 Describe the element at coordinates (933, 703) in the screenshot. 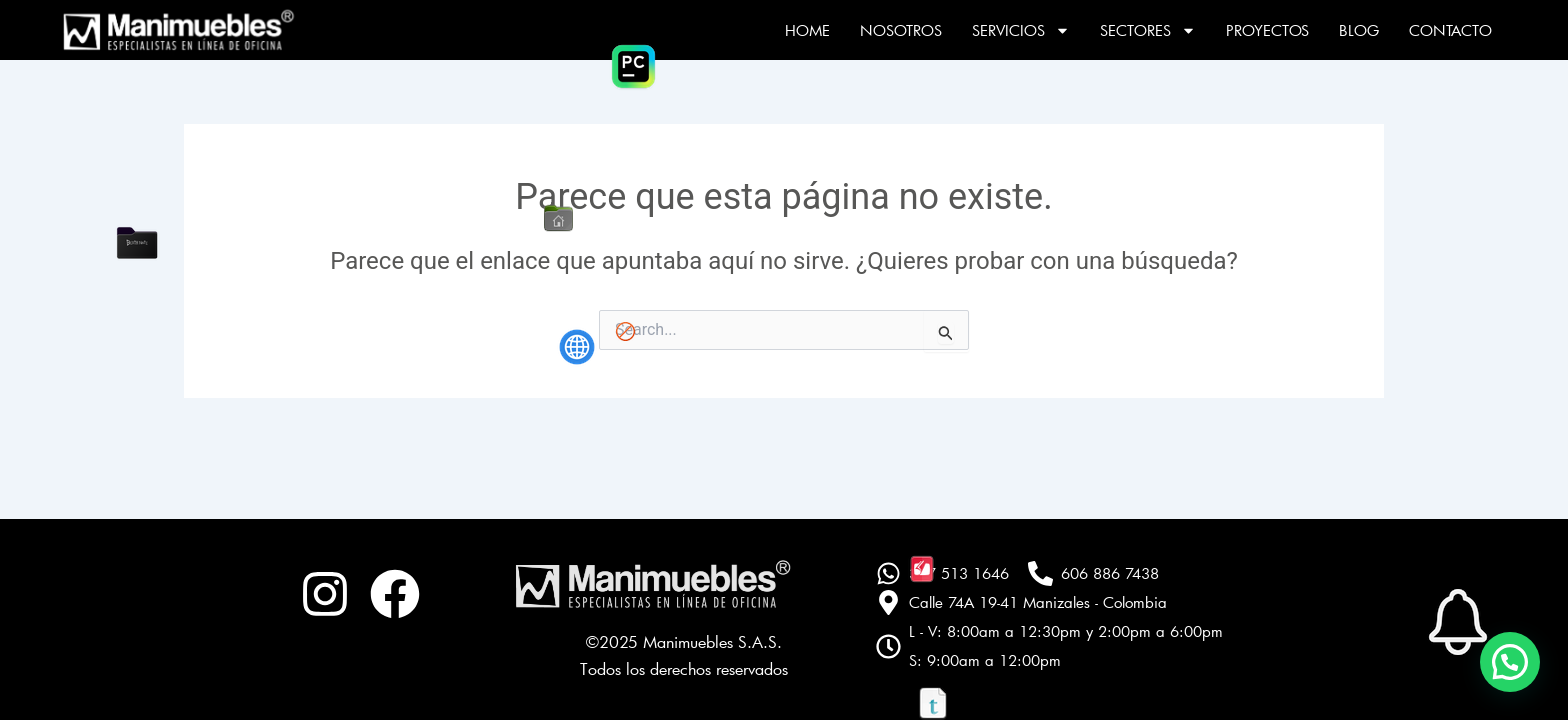

I see `a typst document file` at that location.